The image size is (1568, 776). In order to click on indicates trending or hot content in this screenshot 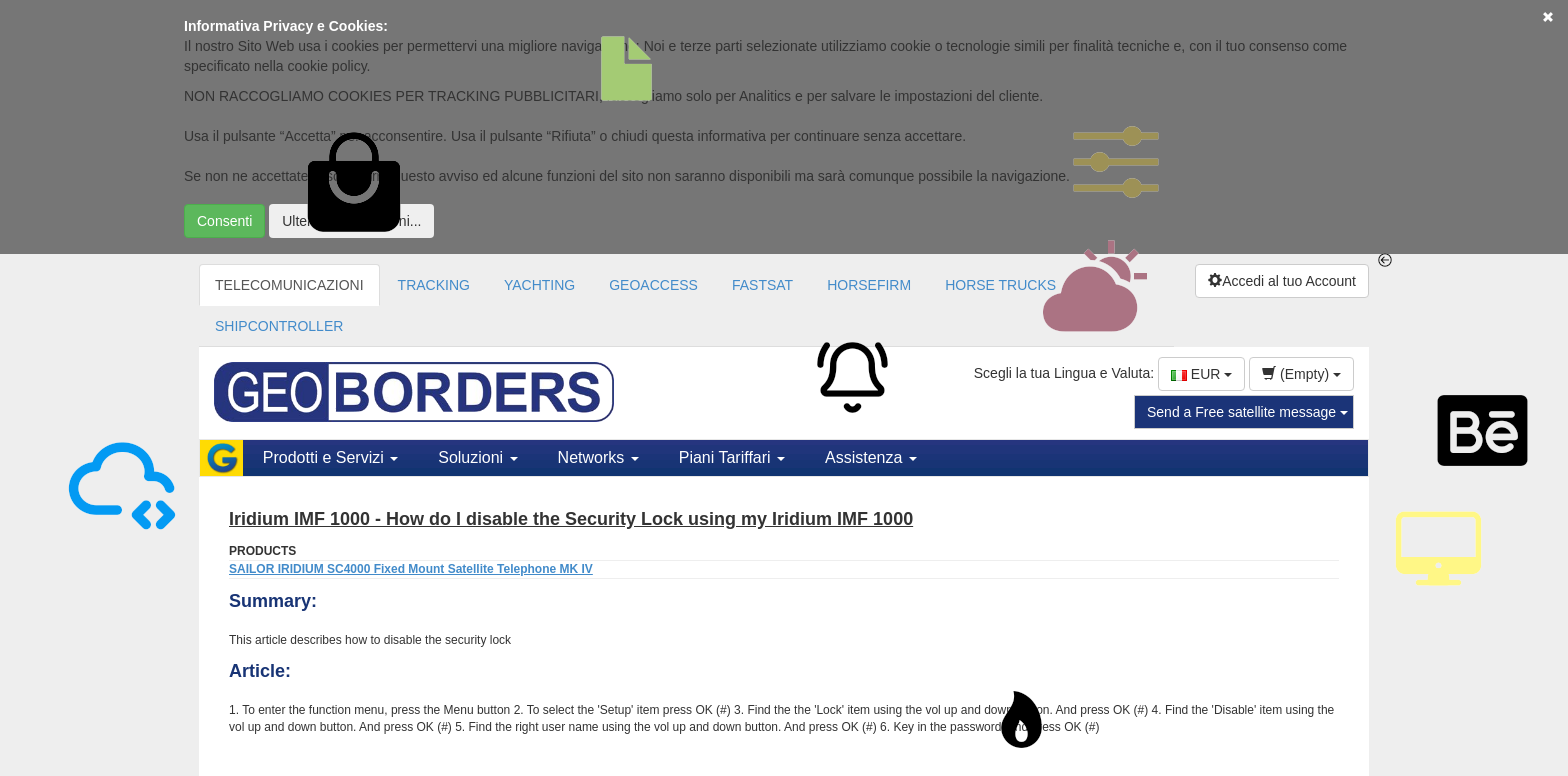, I will do `click(1021, 719)`.